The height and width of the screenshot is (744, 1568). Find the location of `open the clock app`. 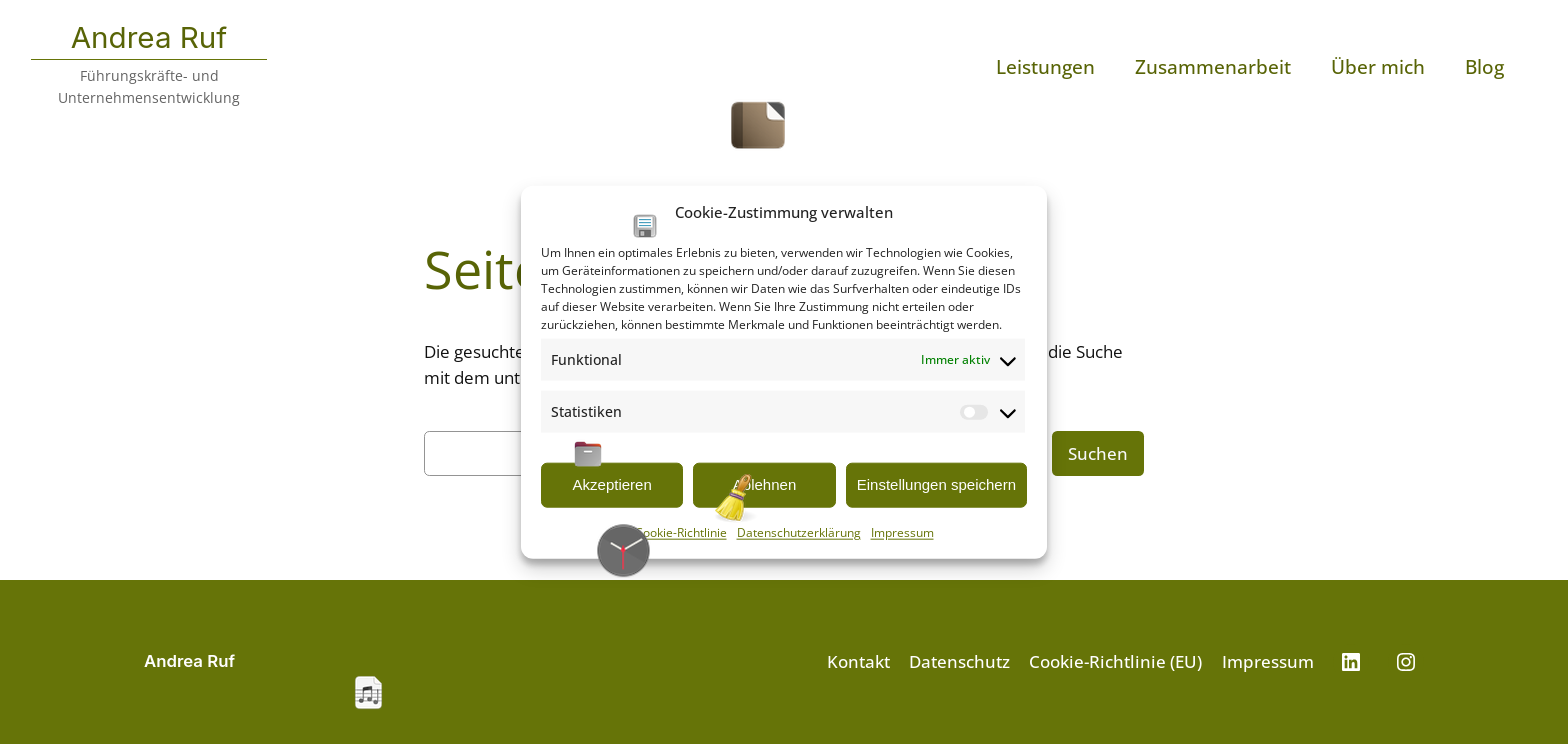

open the clock app is located at coordinates (623, 550).